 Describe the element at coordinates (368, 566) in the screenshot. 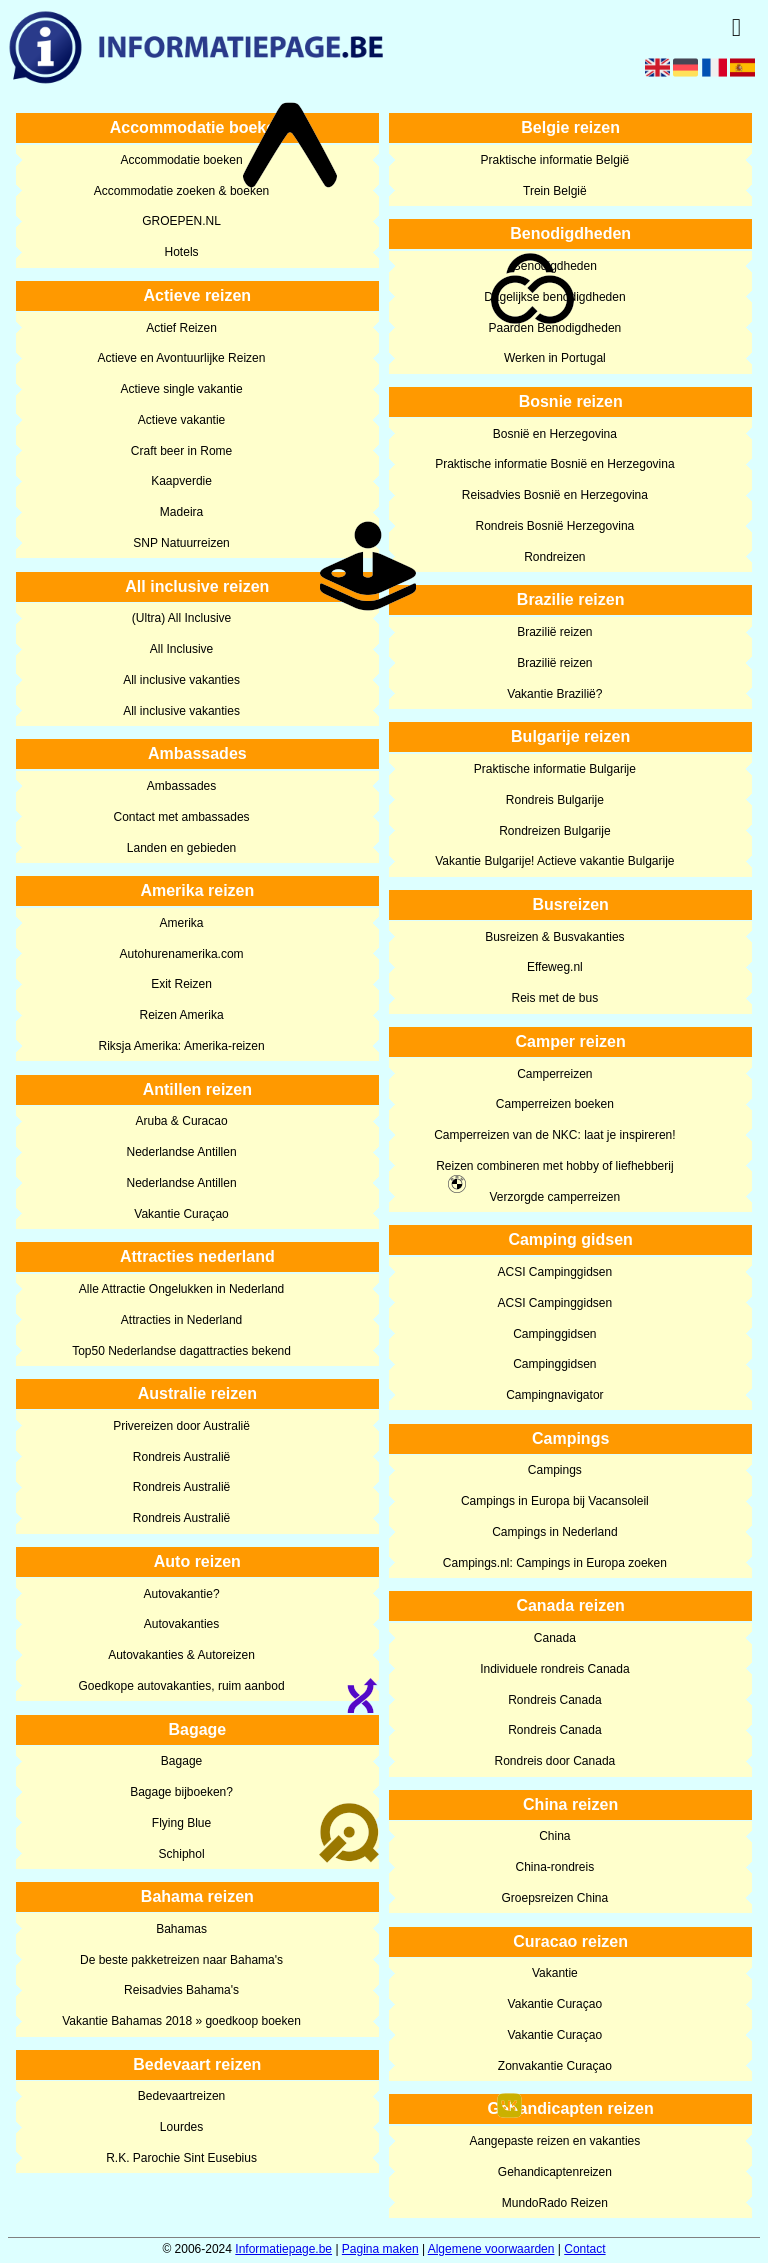

I see `open Apple Arcade gaming service` at that location.